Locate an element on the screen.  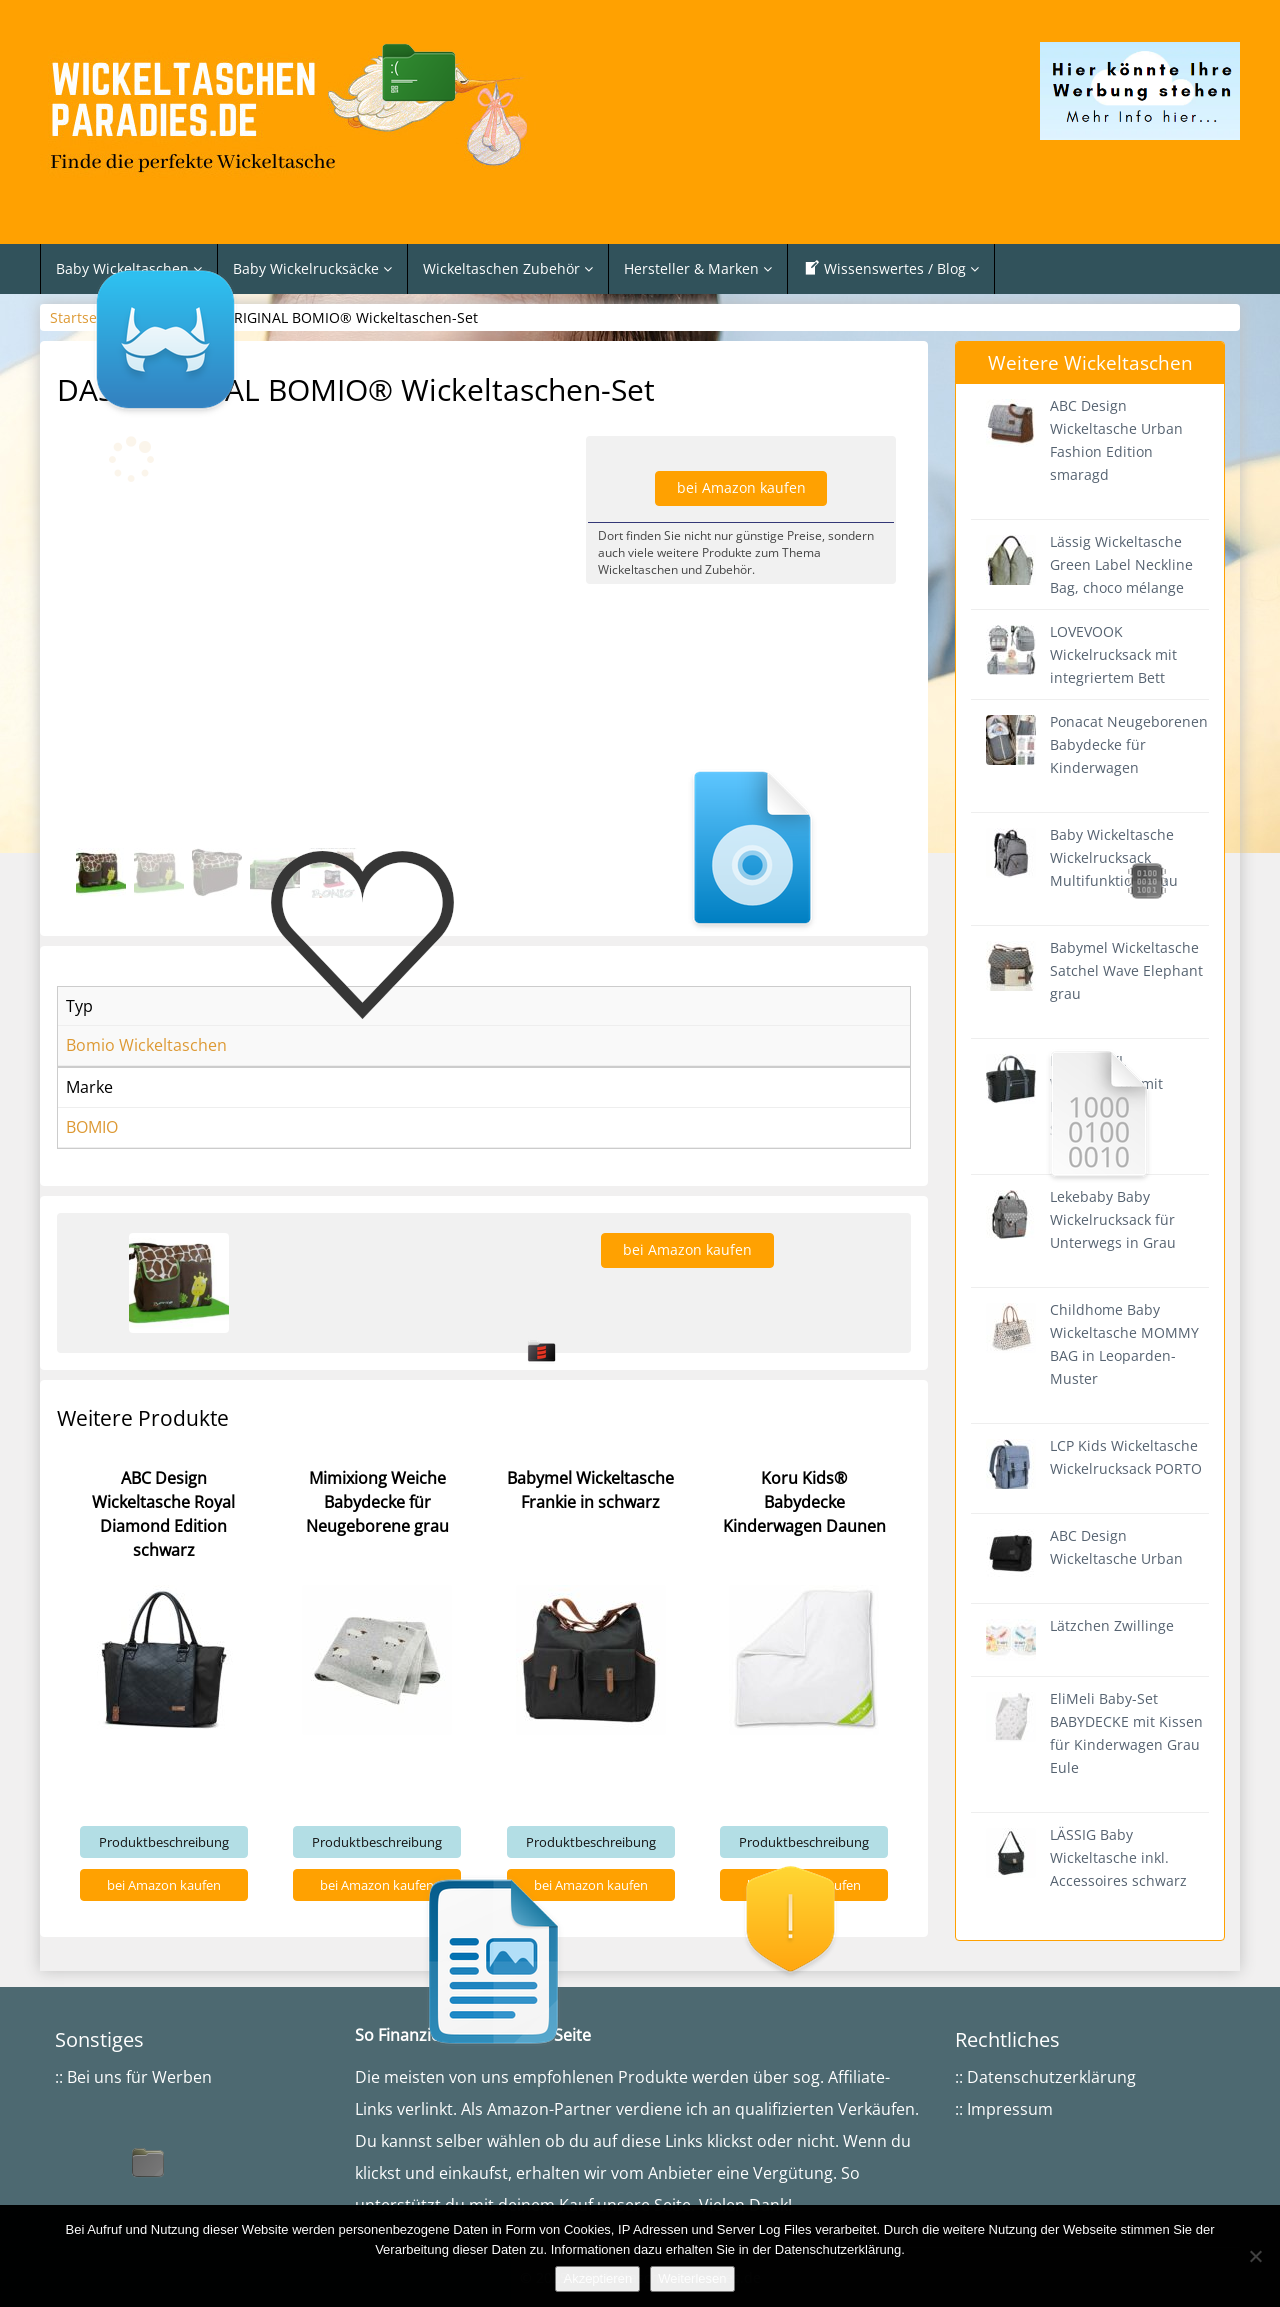
open a folder to view its contents is located at coordinates (148, 2162).